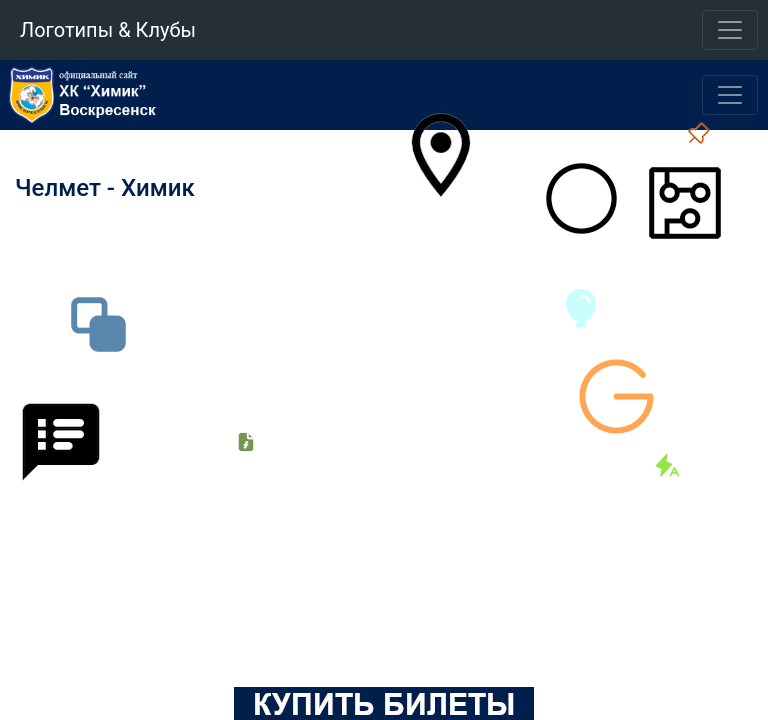  What do you see at coordinates (685, 203) in the screenshot?
I see `view circuit board or hardware-related files` at bounding box center [685, 203].